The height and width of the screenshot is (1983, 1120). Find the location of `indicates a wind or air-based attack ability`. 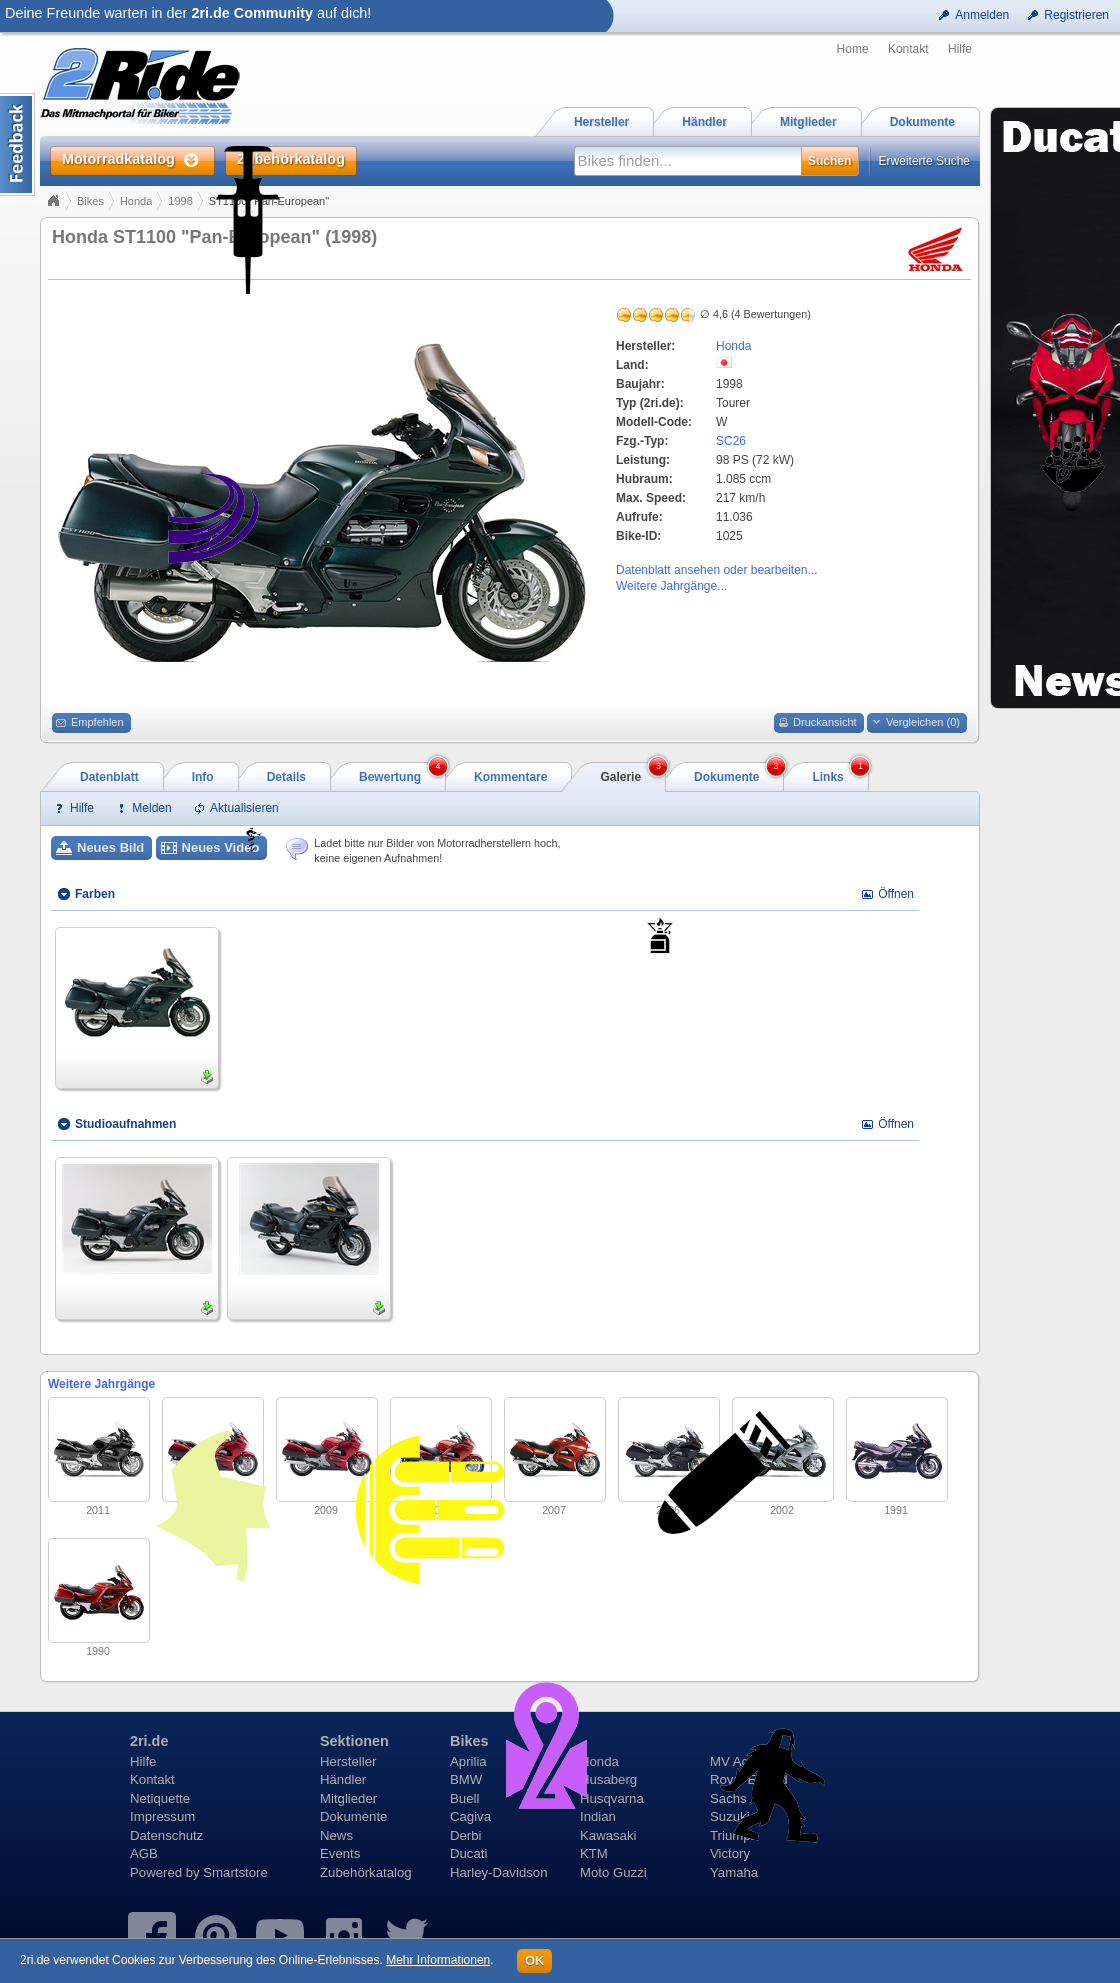

indicates a wind or air-based attack ability is located at coordinates (213, 518).